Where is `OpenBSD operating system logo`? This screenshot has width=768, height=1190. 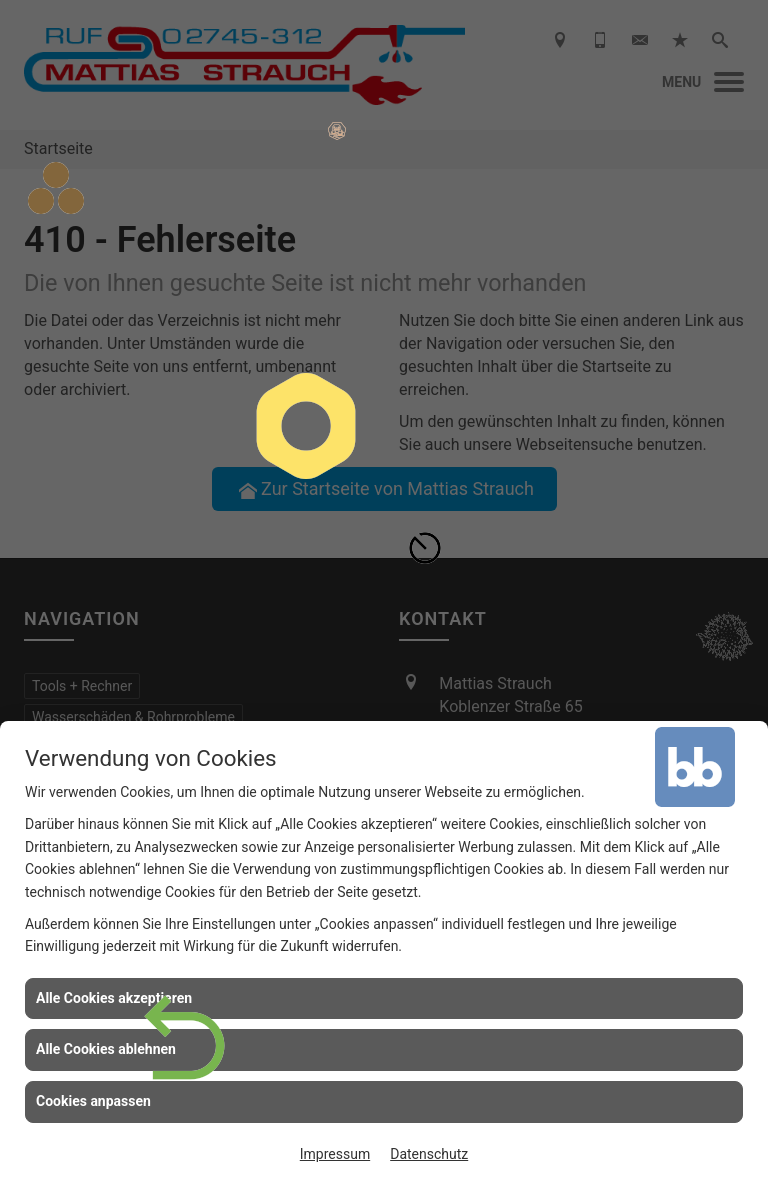
OpenBSD operating system logo is located at coordinates (724, 636).